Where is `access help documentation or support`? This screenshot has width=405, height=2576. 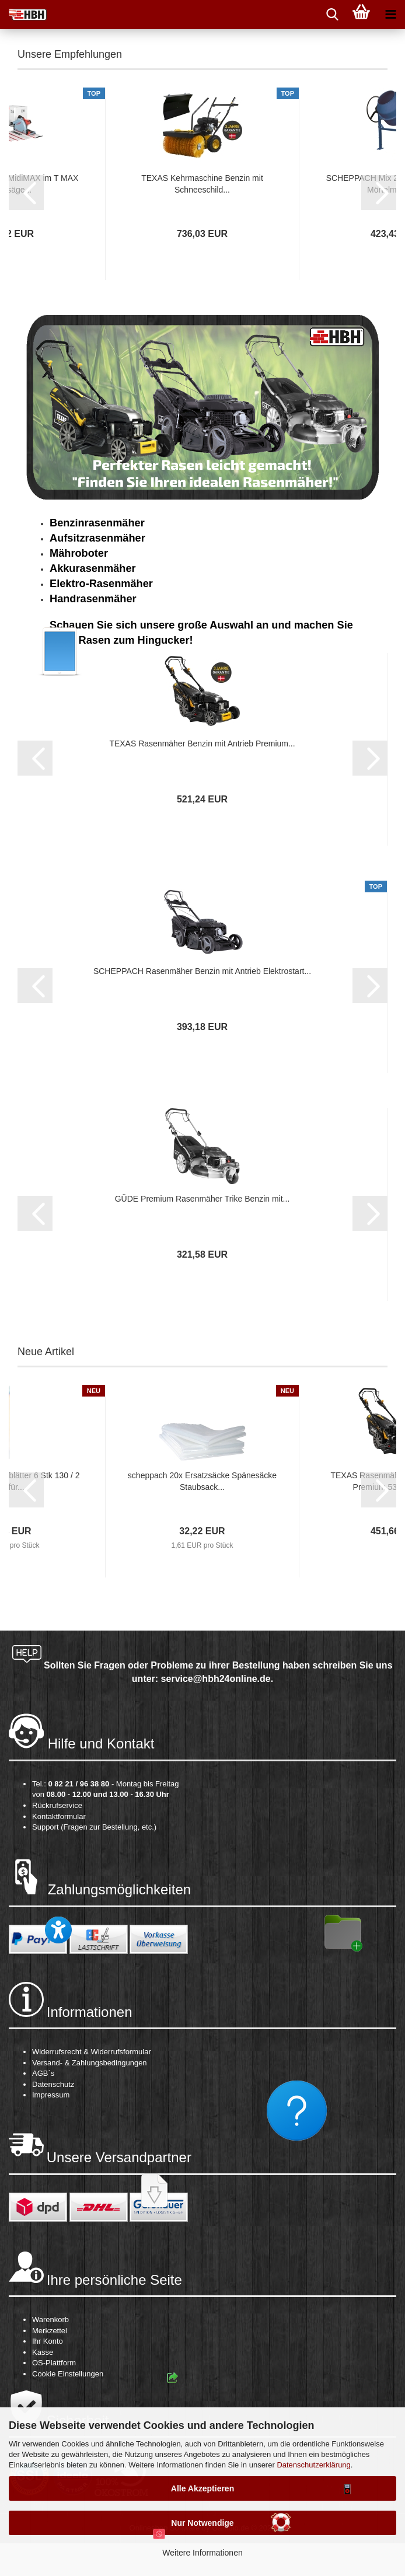
access help documentation or support is located at coordinates (281, 2522).